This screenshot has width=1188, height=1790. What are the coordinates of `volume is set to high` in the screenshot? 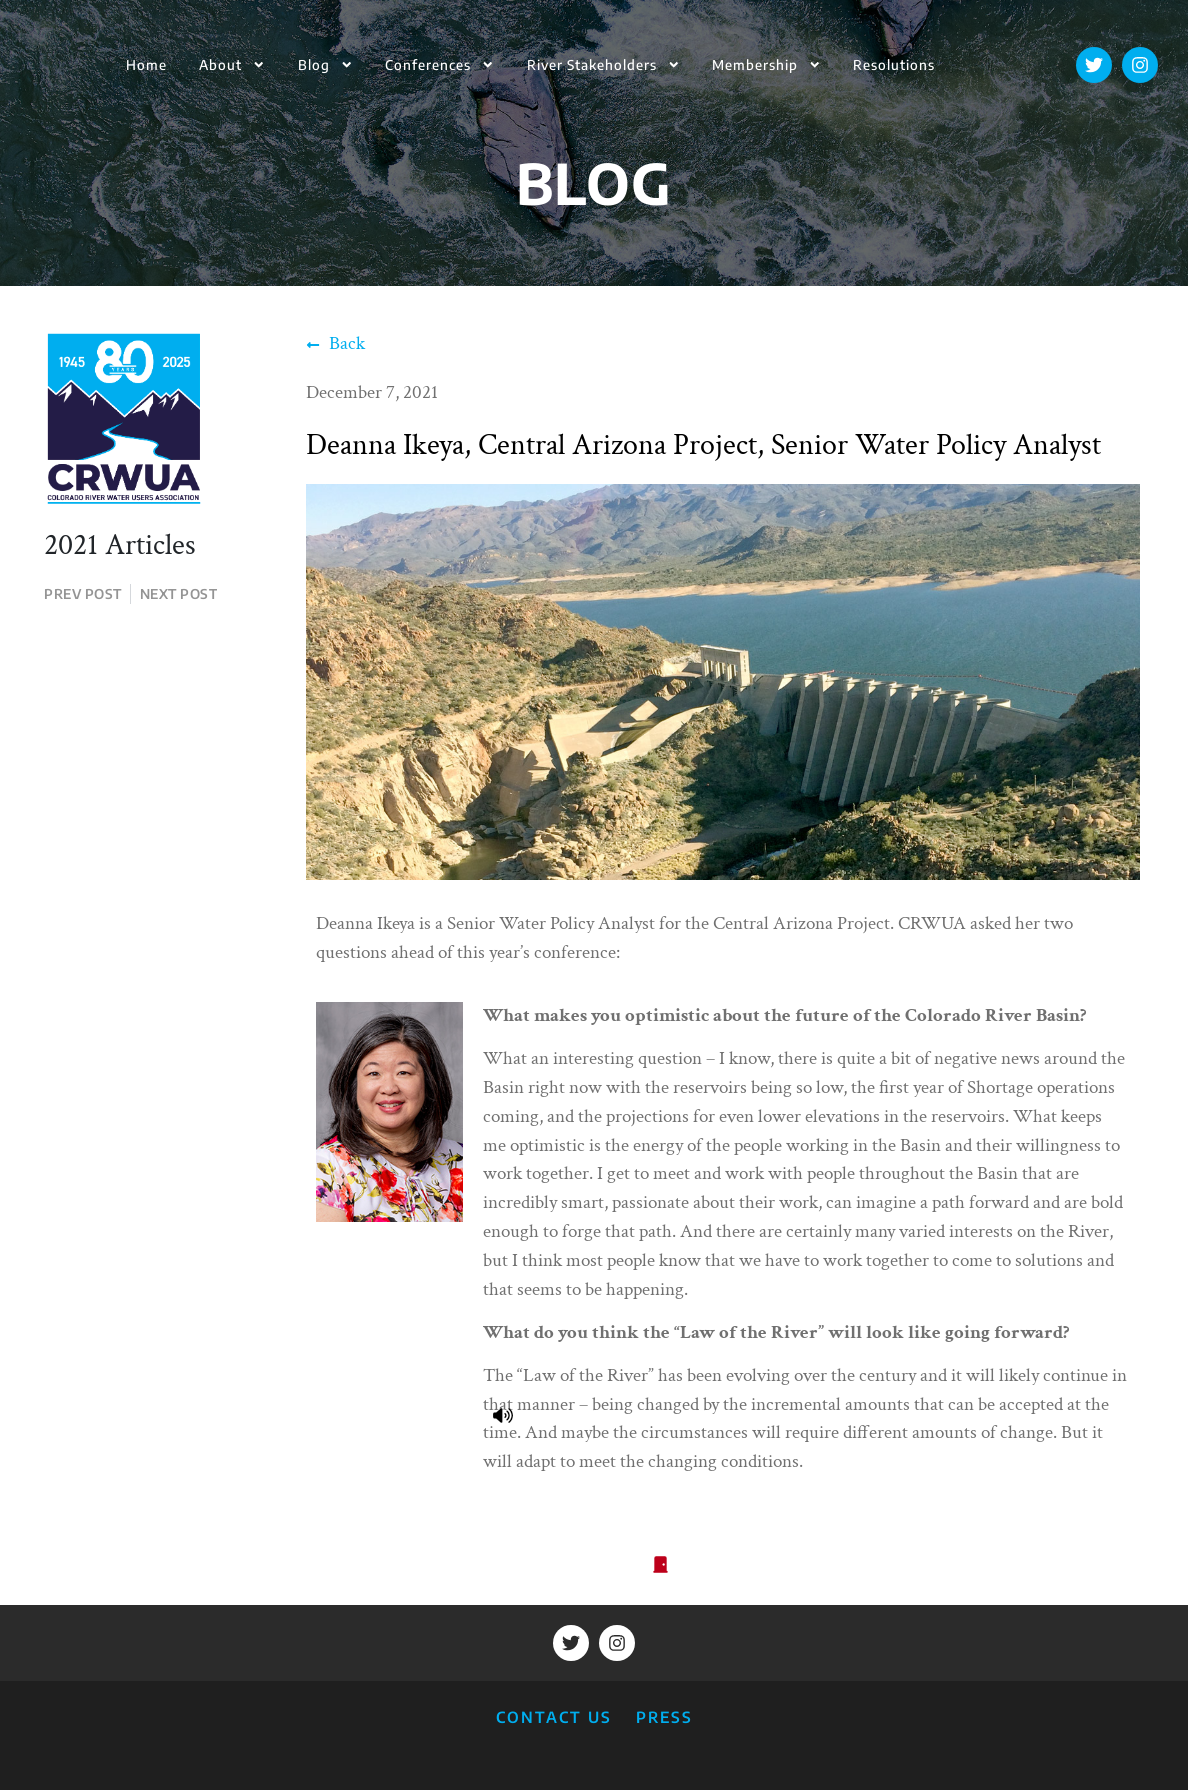 It's located at (502, 1415).